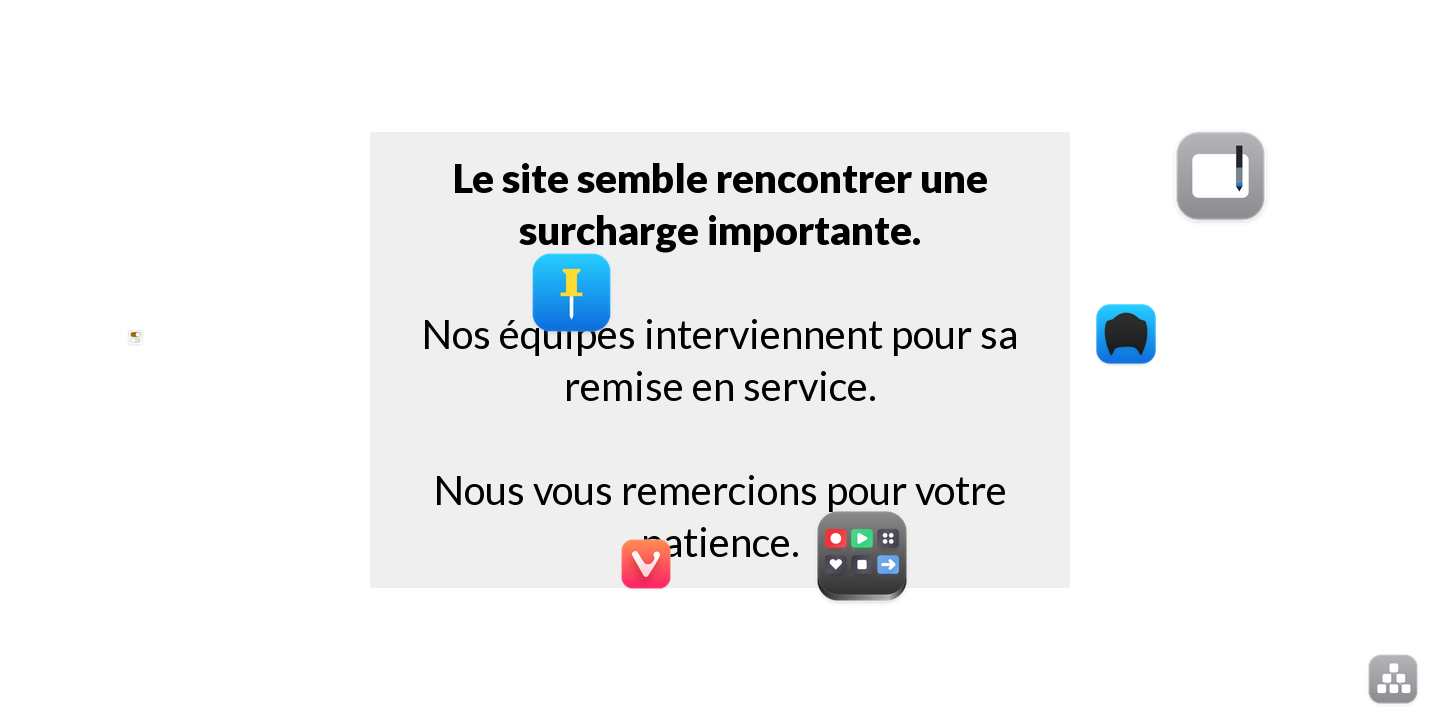 The height and width of the screenshot is (720, 1440). What do you see at coordinates (1220, 177) in the screenshot?
I see `access tablet and display preferences` at bounding box center [1220, 177].